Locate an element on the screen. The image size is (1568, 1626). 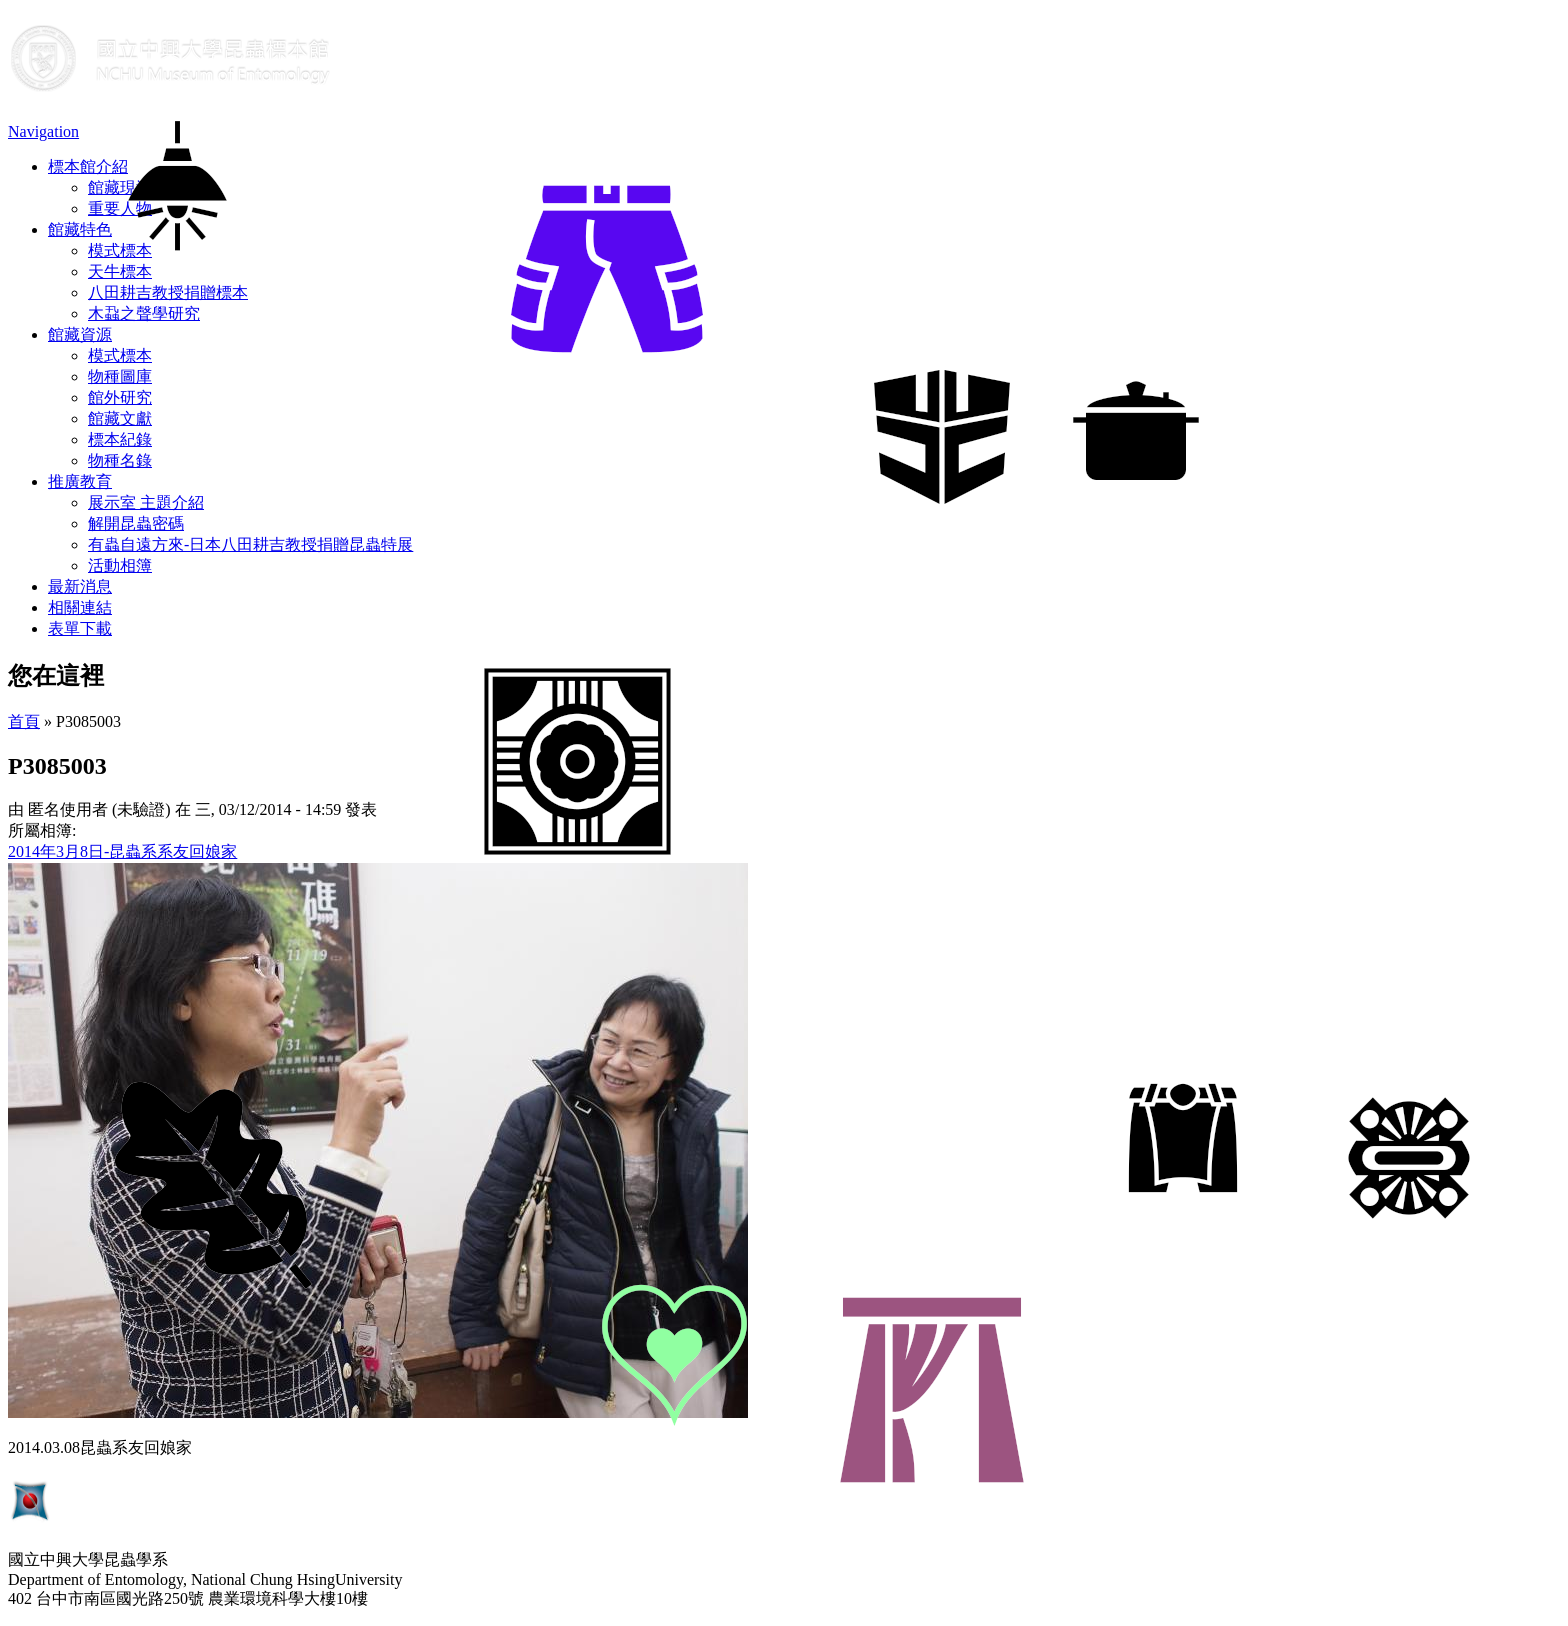
select shorts or casual clothing option is located at coordinates (607, 269).